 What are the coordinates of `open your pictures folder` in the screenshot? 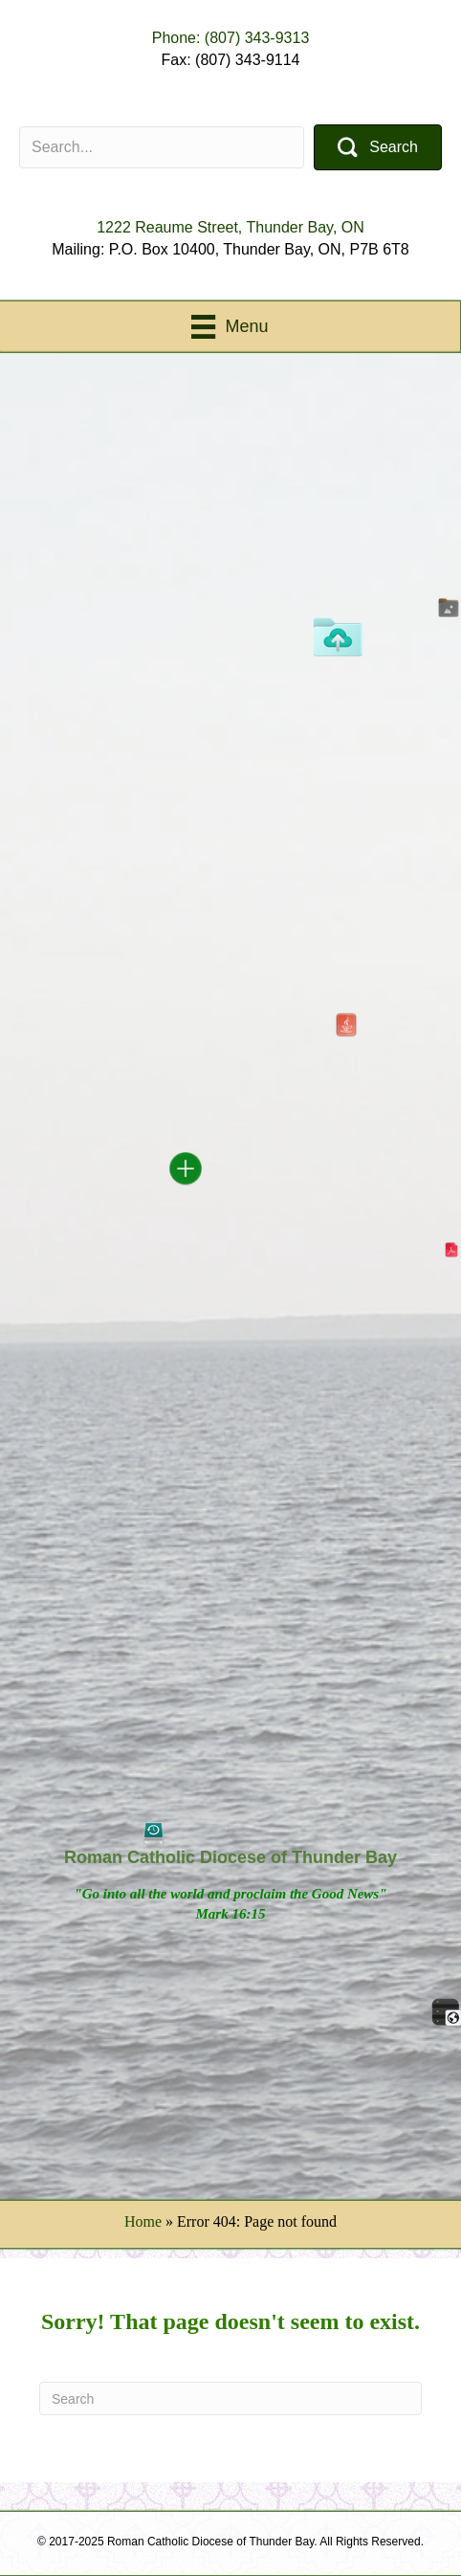 It's located at (449, 608).